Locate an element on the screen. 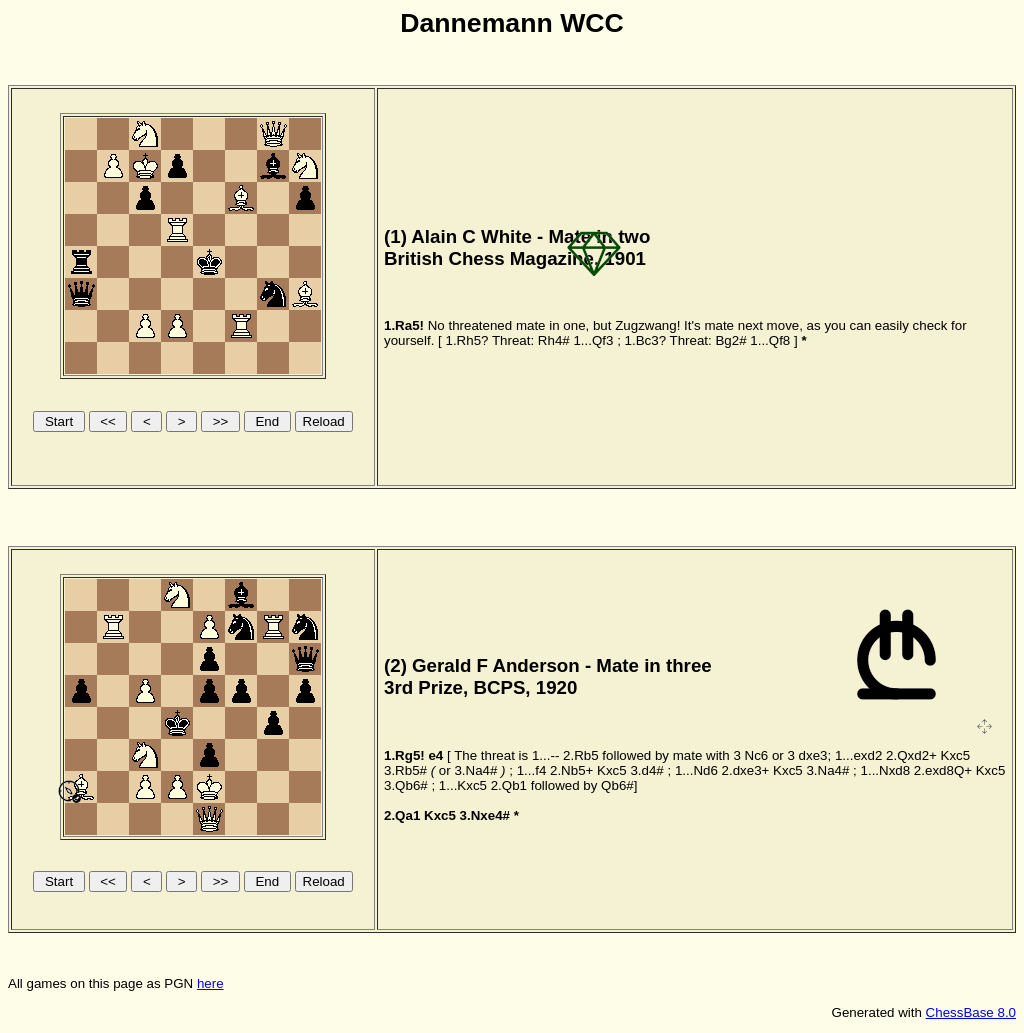 The height and width of the screenshot is (1033, 1024). indicates Georgian lari currency is located at coordinates (896, 654).